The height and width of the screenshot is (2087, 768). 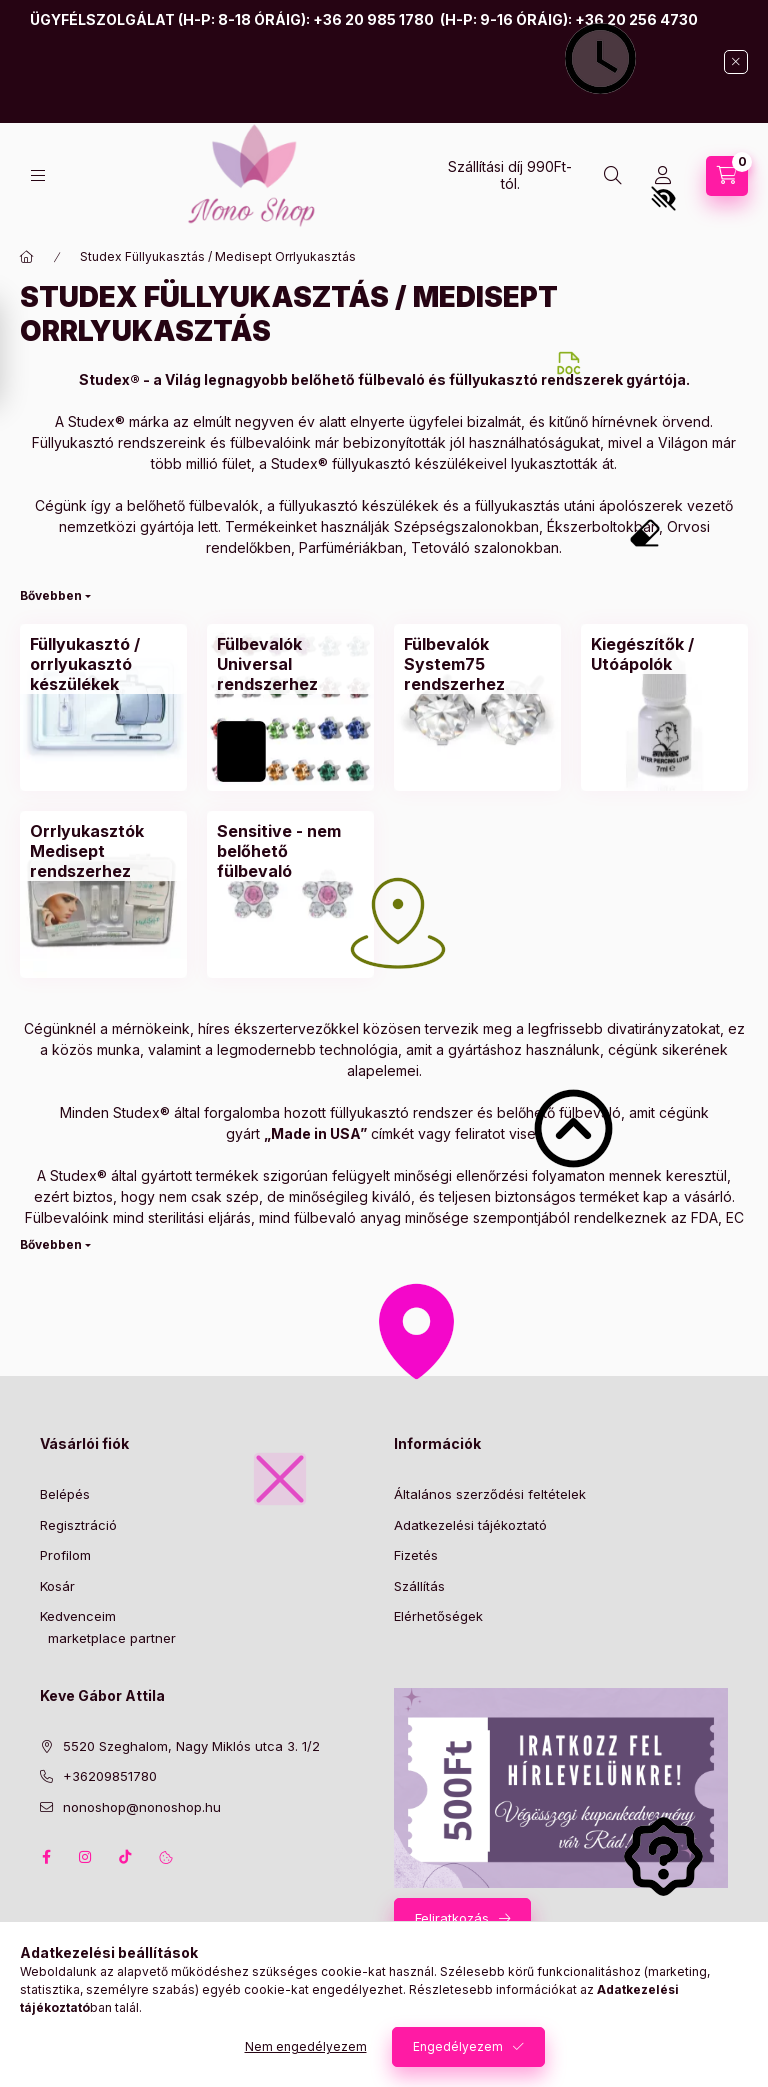 I want to click on indicates low vision or visual impairment accessibility mode, so click(x=663, y=198).